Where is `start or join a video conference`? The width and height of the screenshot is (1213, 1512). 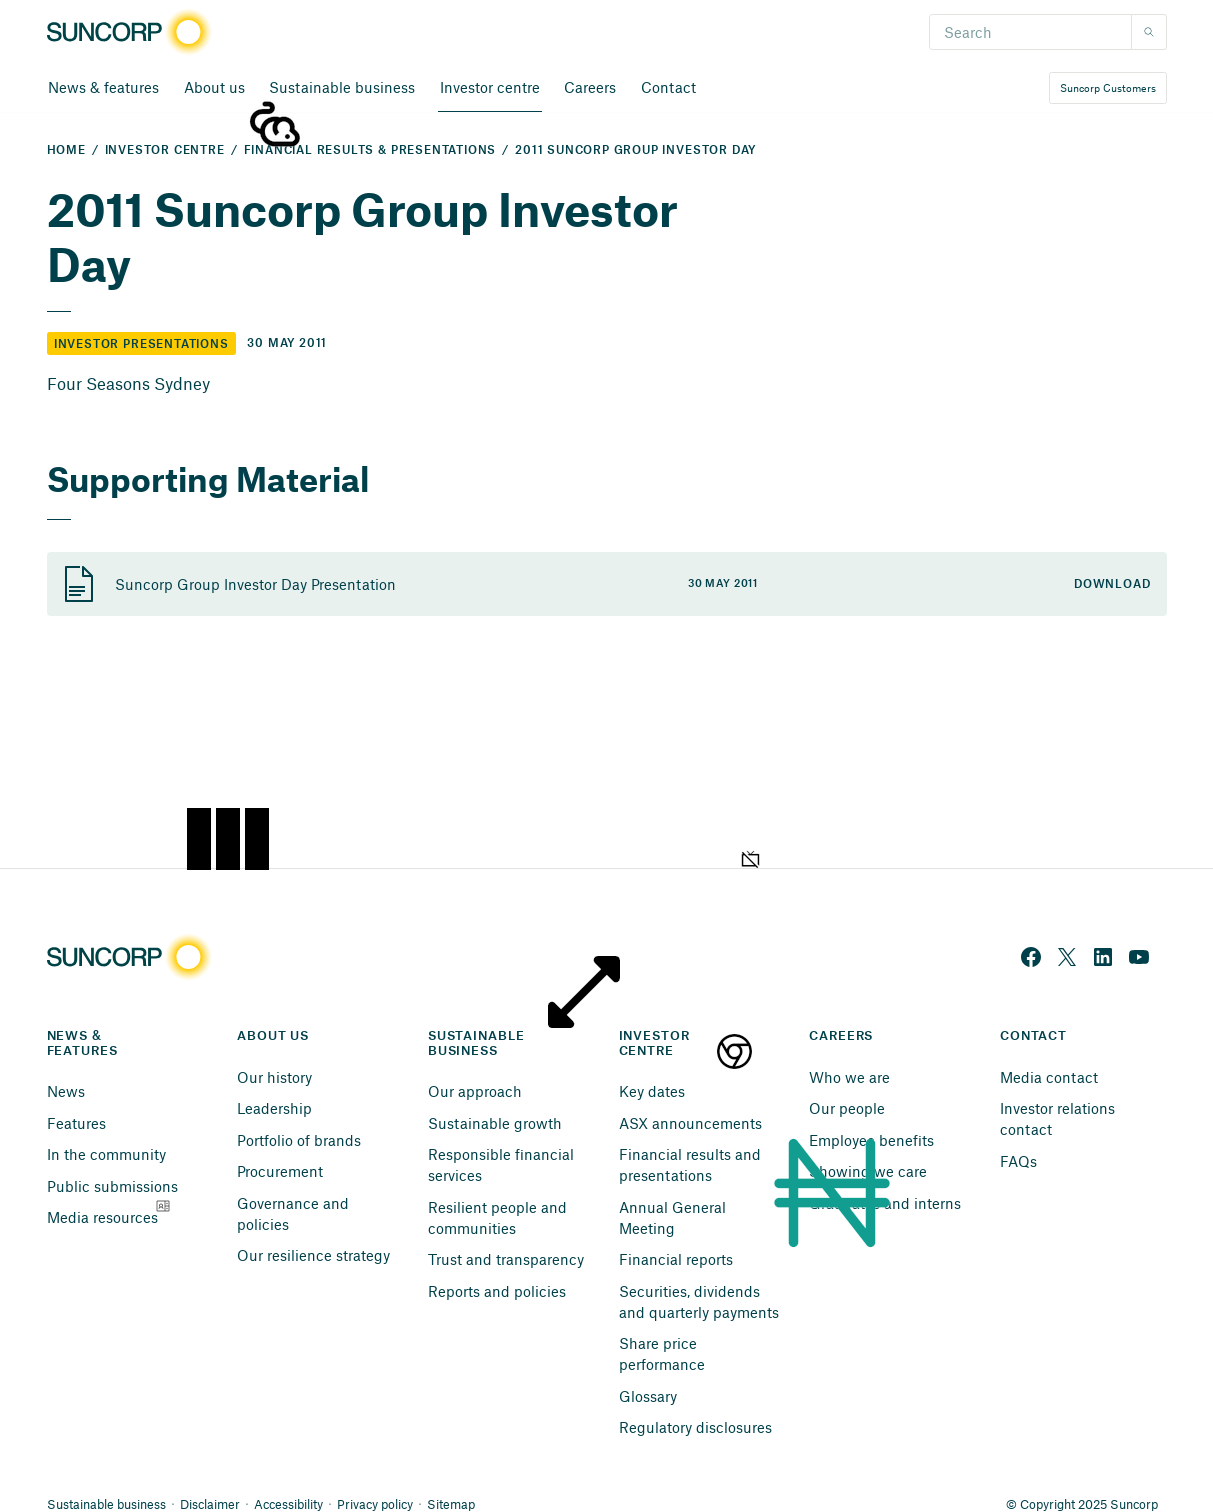 start or join a video conference is located at coordinates (163, 1206).